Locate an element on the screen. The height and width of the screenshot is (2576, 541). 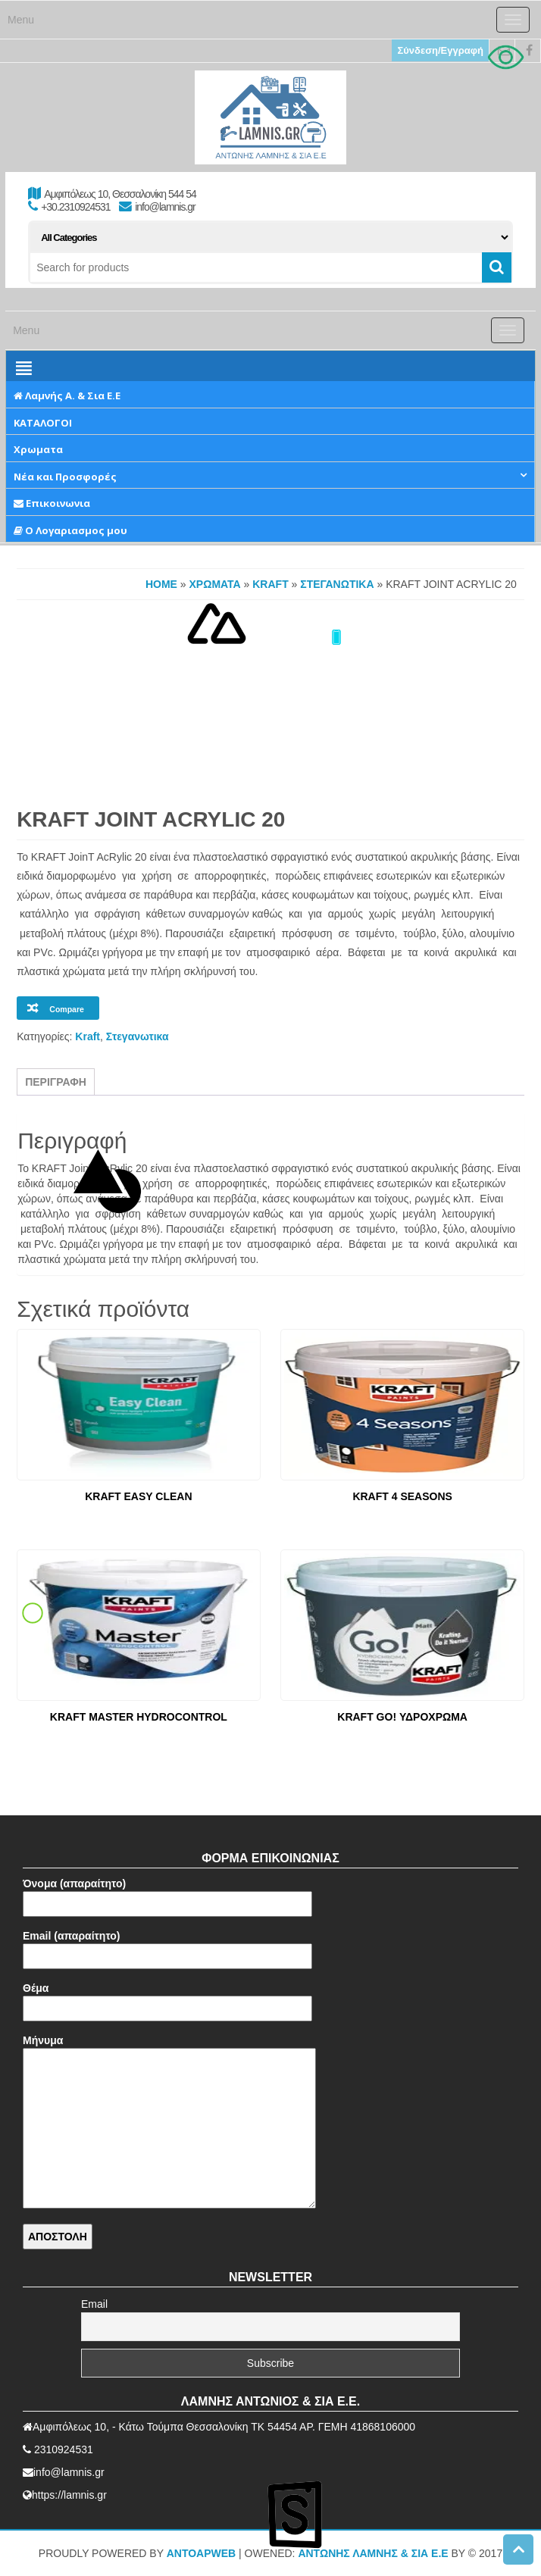
nuxt.js framework logo is located at coordinates (217, 624).